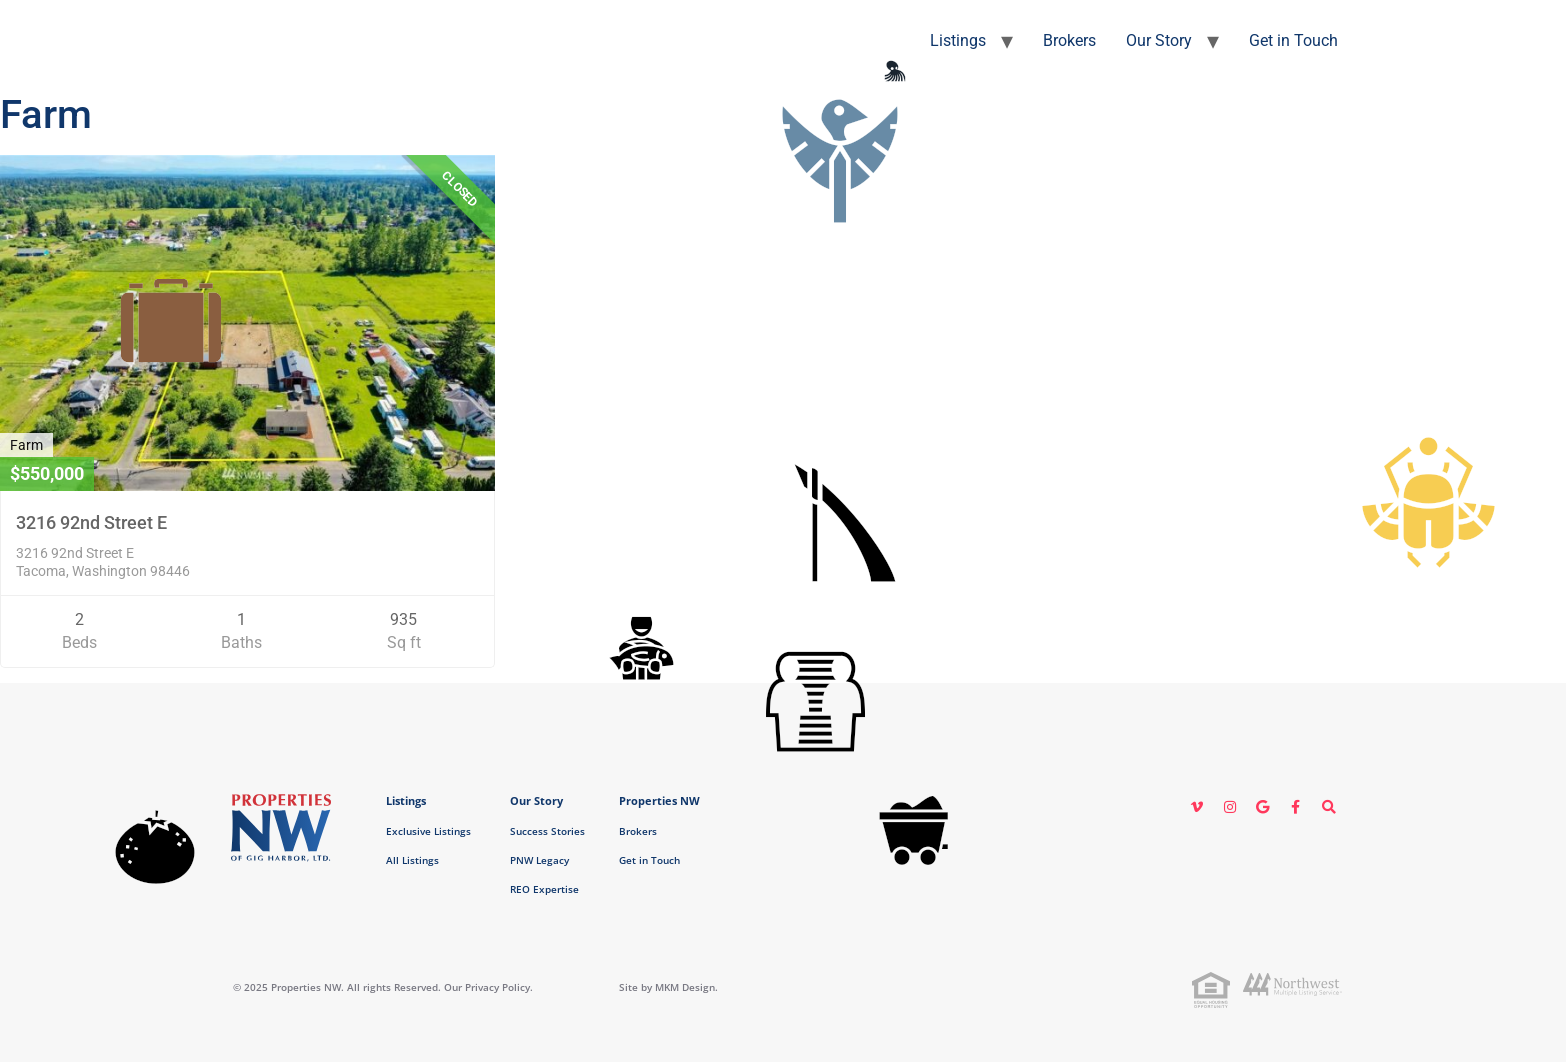  I want to click on equip or select bow weapon, so click(831, 521).